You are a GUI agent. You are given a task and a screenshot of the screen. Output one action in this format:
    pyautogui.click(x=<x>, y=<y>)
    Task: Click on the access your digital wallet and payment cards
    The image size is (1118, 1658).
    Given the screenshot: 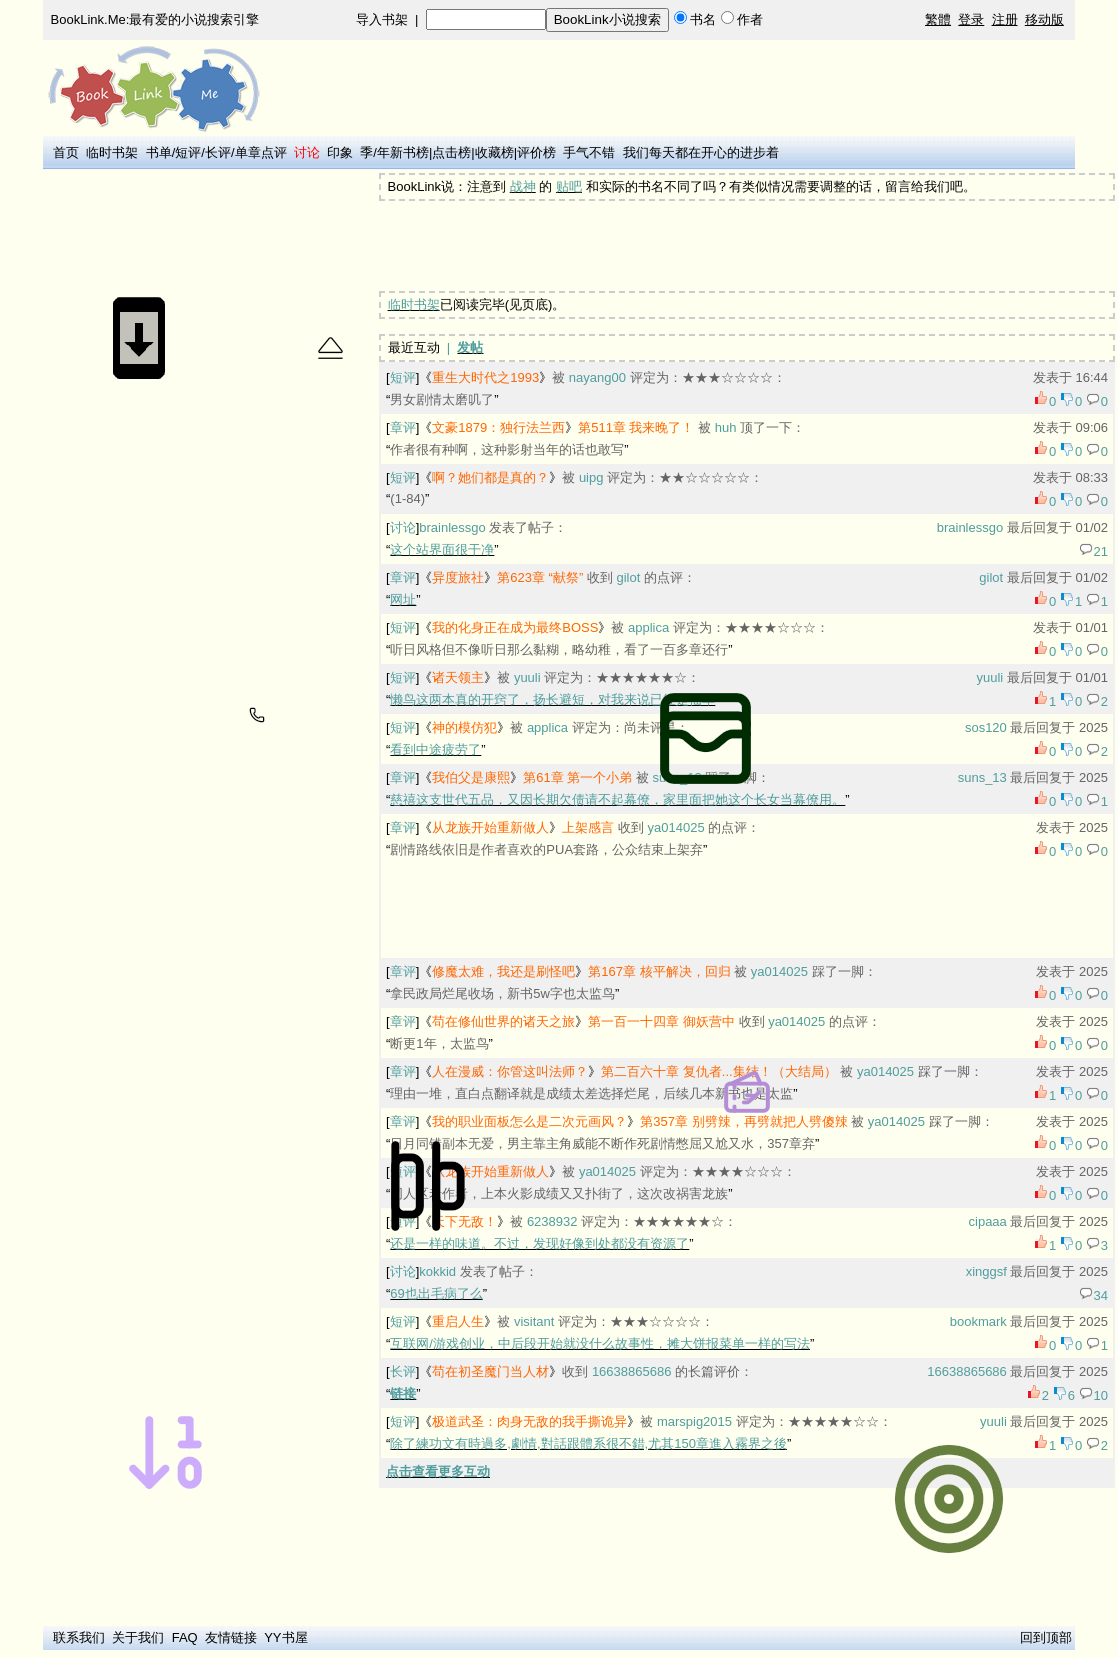 What is the action you would take?
    pyautogui.click(x=705, y=738)
    